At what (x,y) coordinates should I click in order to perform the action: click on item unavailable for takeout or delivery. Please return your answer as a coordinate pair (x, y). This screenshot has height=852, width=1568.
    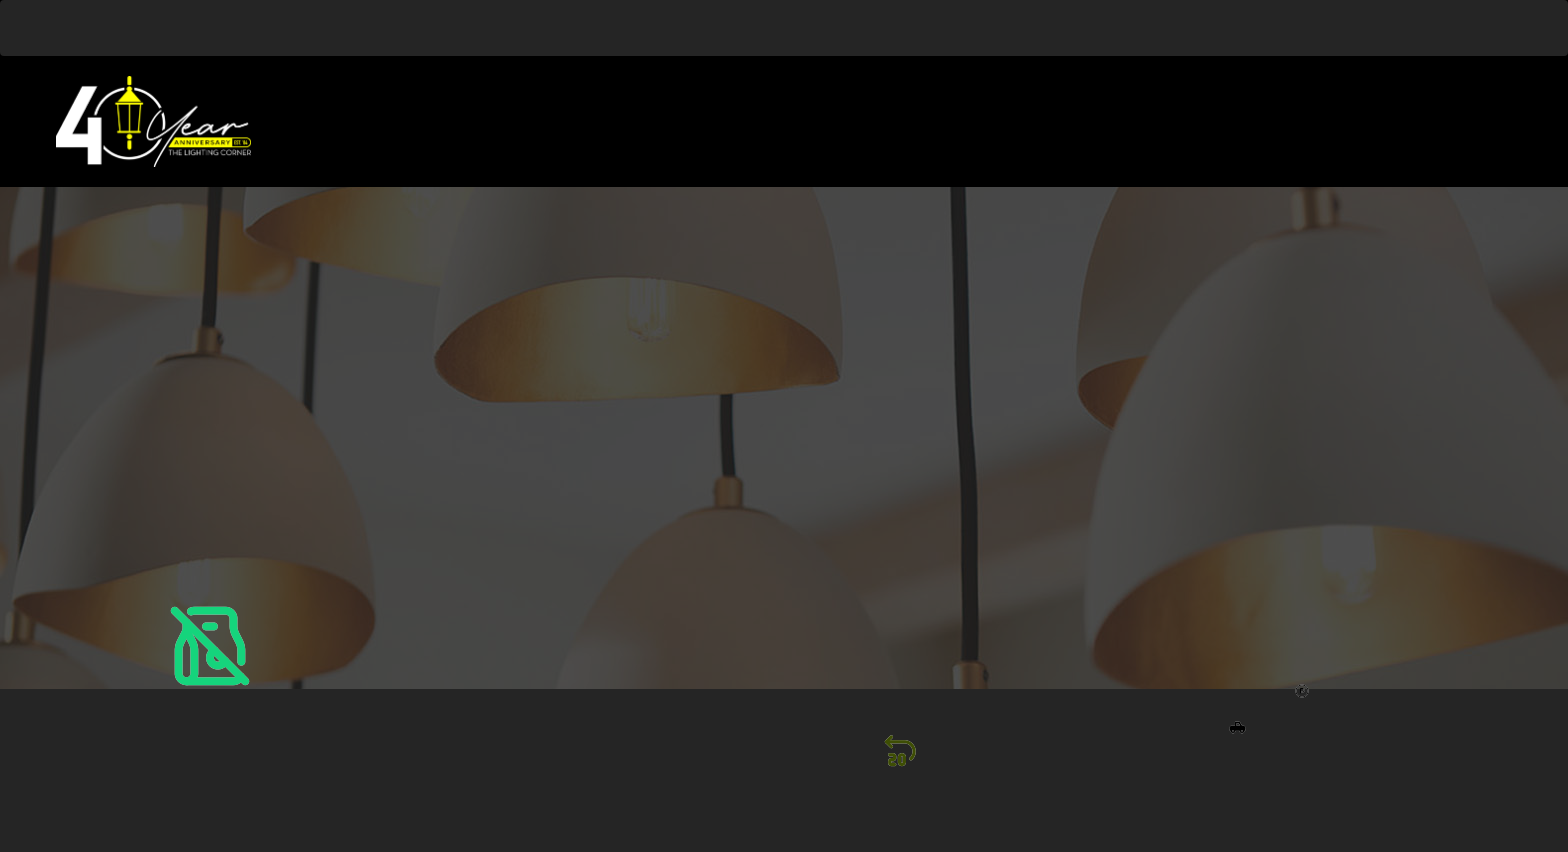
    Looking at the image, I should click on (210, 646).